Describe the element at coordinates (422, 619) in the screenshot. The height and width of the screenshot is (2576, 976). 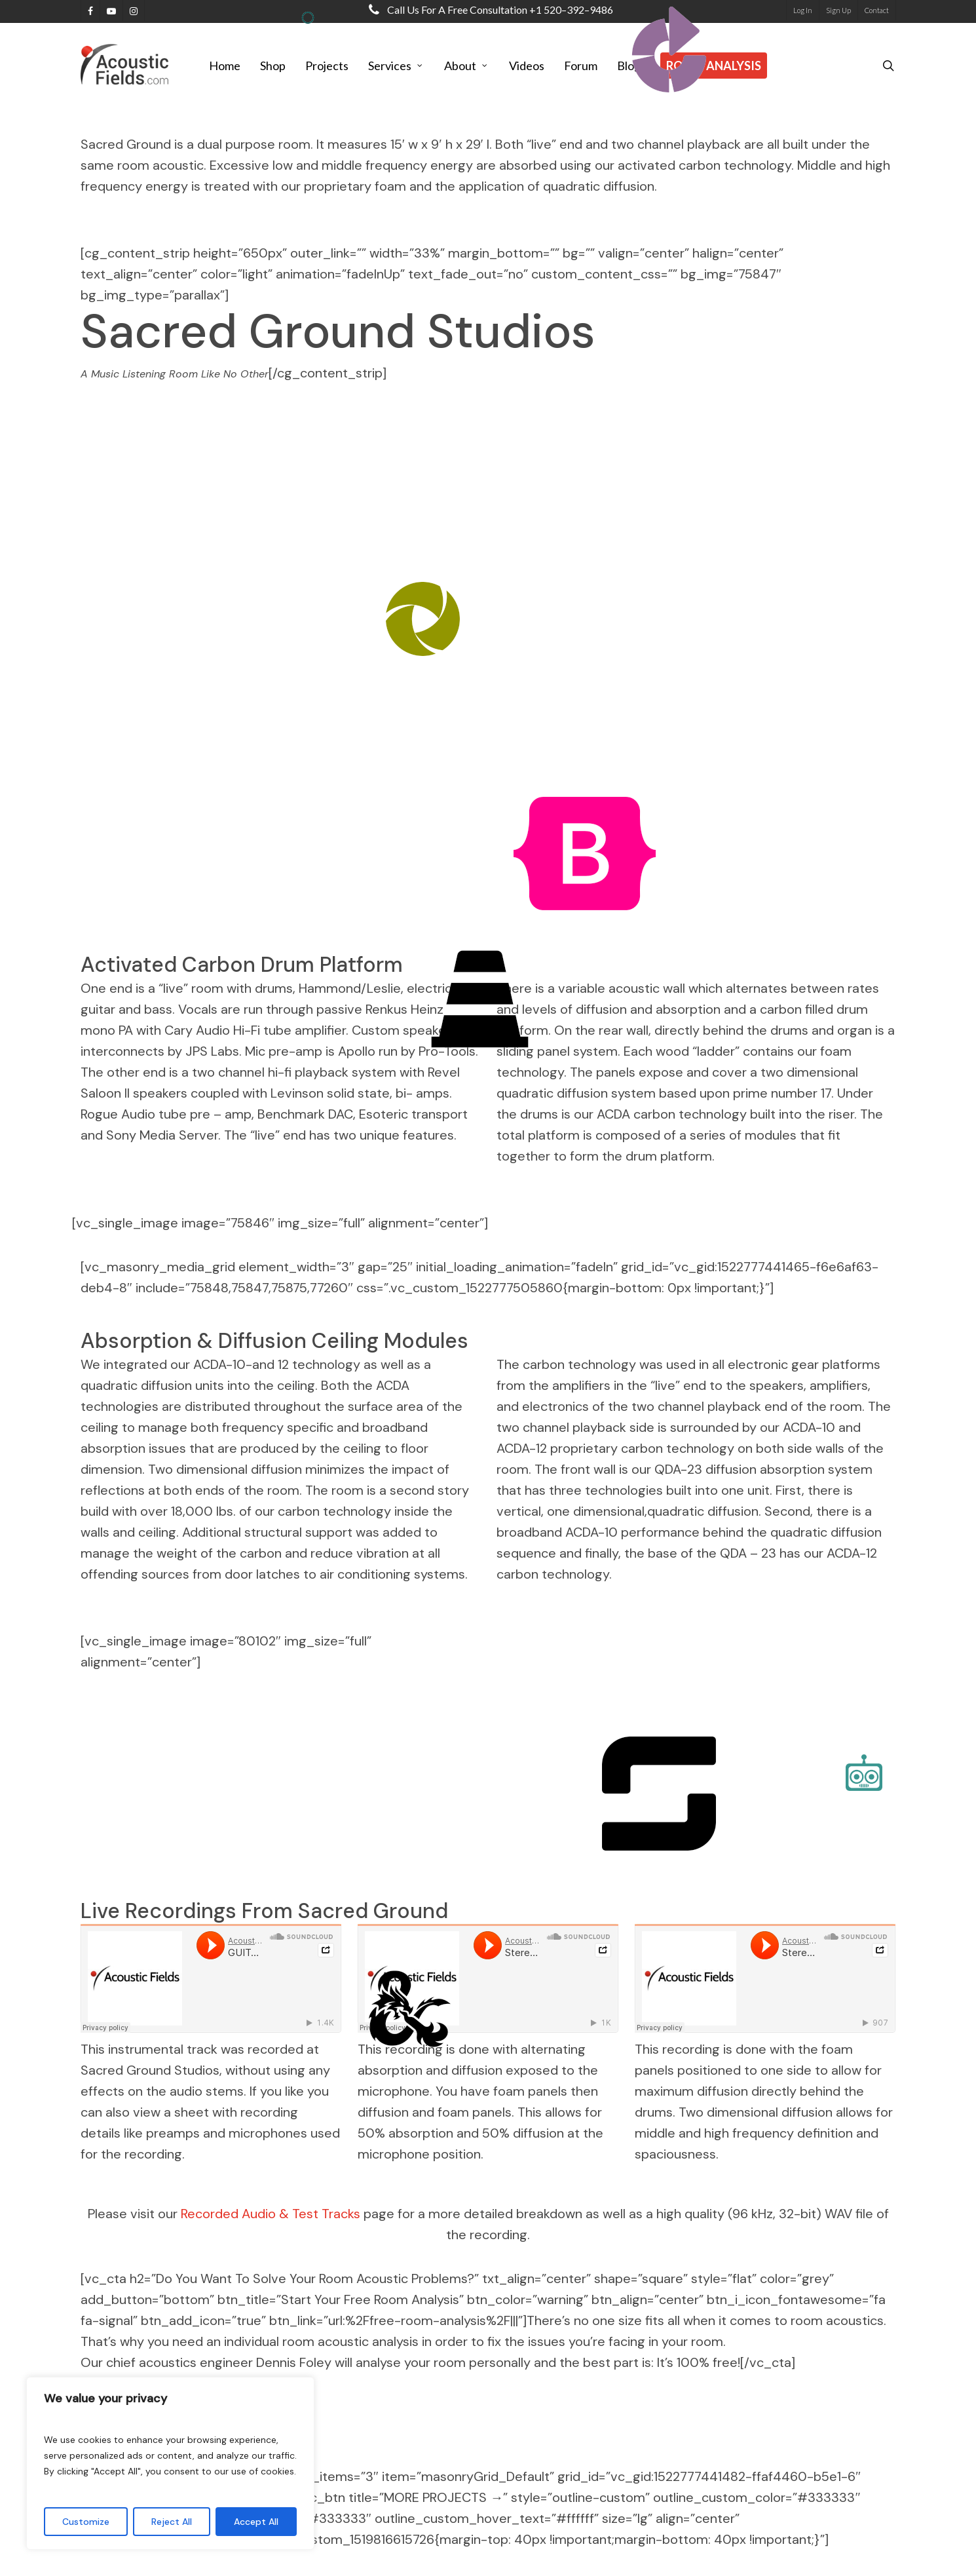
I see `appium logo - open source mobile automation testing framework` at that location.